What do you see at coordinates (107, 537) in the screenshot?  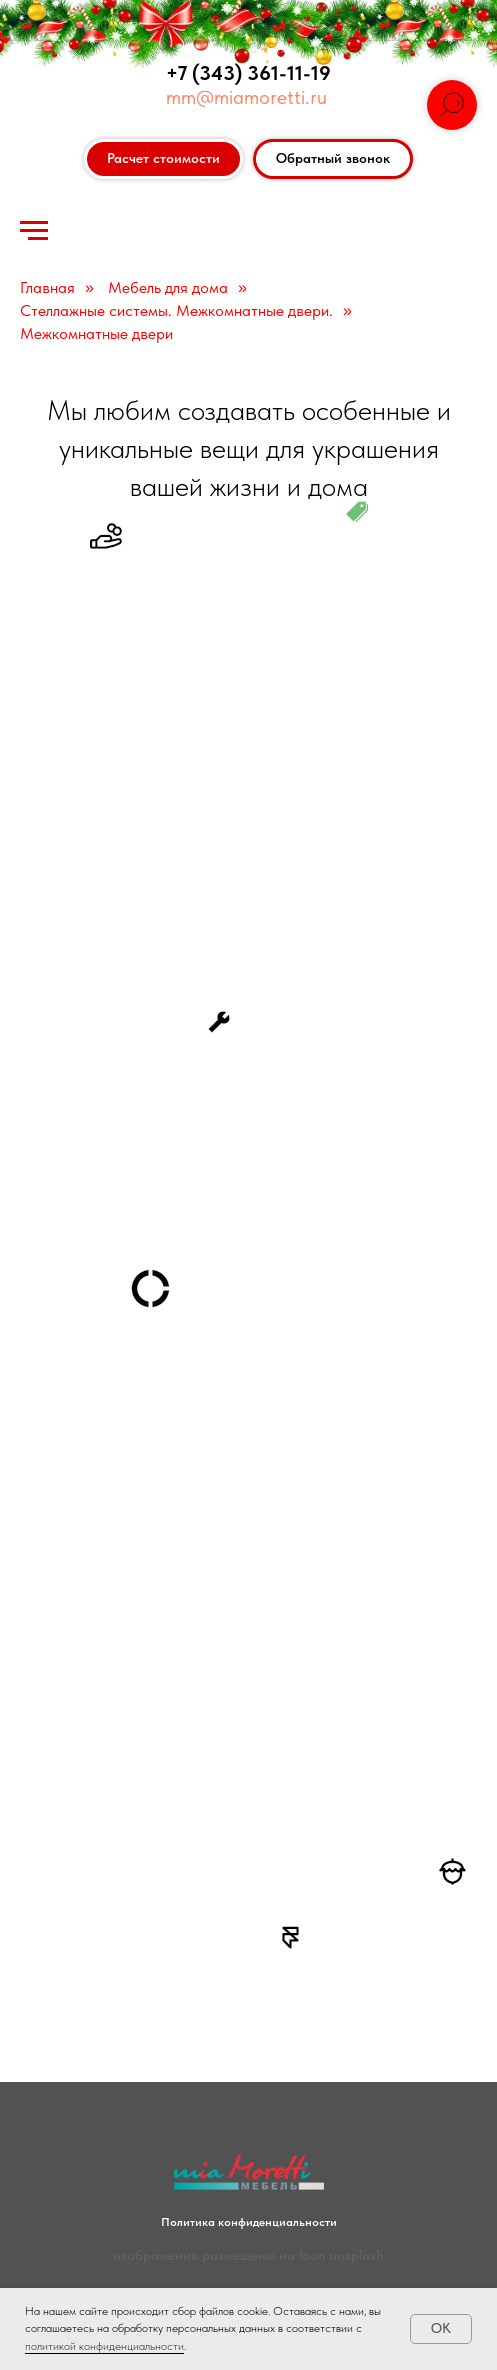 I see `make a payment or donation` at bounding box center [107, 537].